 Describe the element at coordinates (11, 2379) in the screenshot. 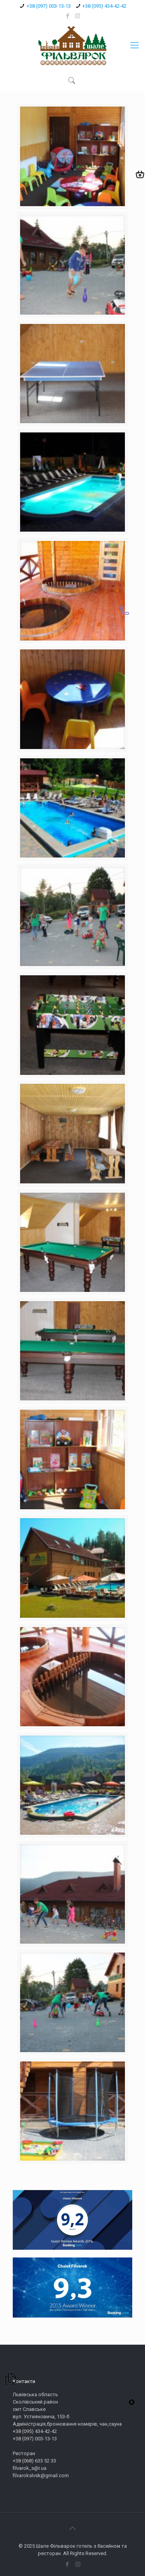

I see `copy to clipboard` at that location.